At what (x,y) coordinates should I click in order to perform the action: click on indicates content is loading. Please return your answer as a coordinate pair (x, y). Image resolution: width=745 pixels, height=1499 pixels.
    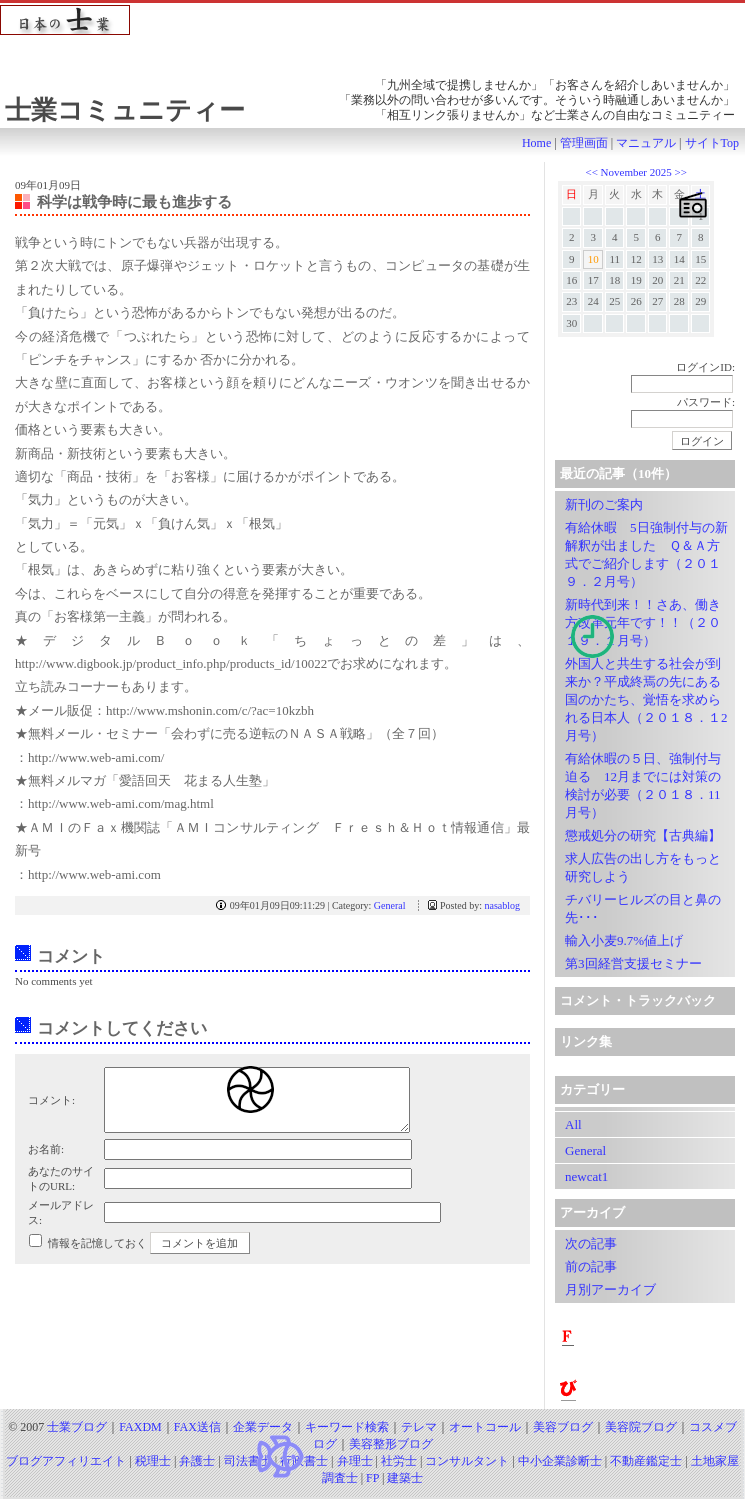
    Looking at the image, I should click on (250, 1089).